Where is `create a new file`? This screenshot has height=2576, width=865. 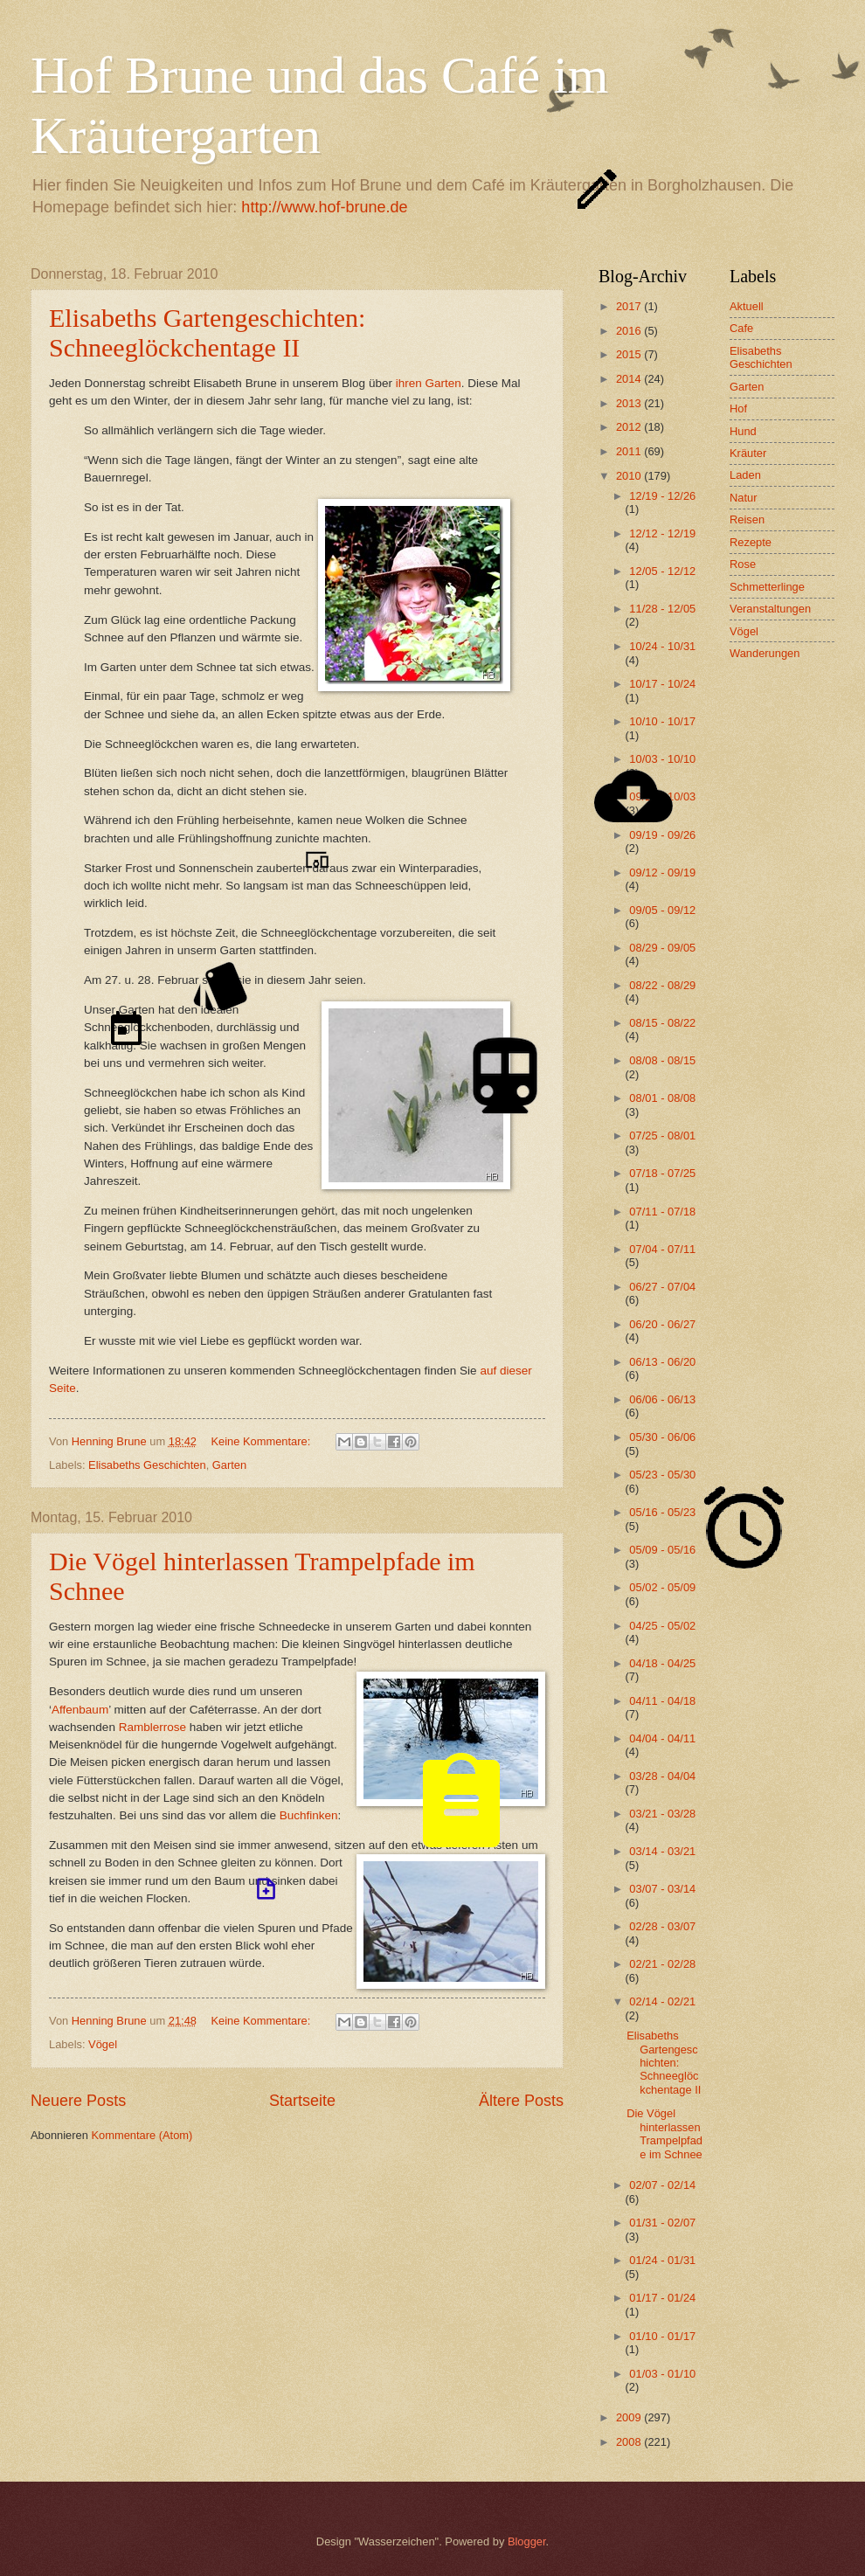
create a new file is located at coordinates (266, 1888).